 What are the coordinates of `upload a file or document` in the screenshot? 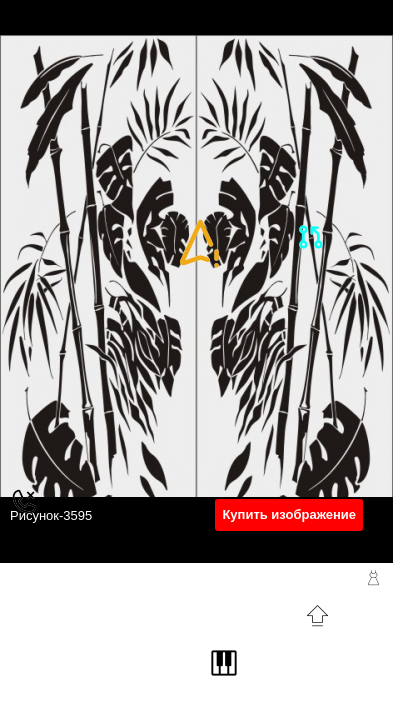 It's located at (317, 616).